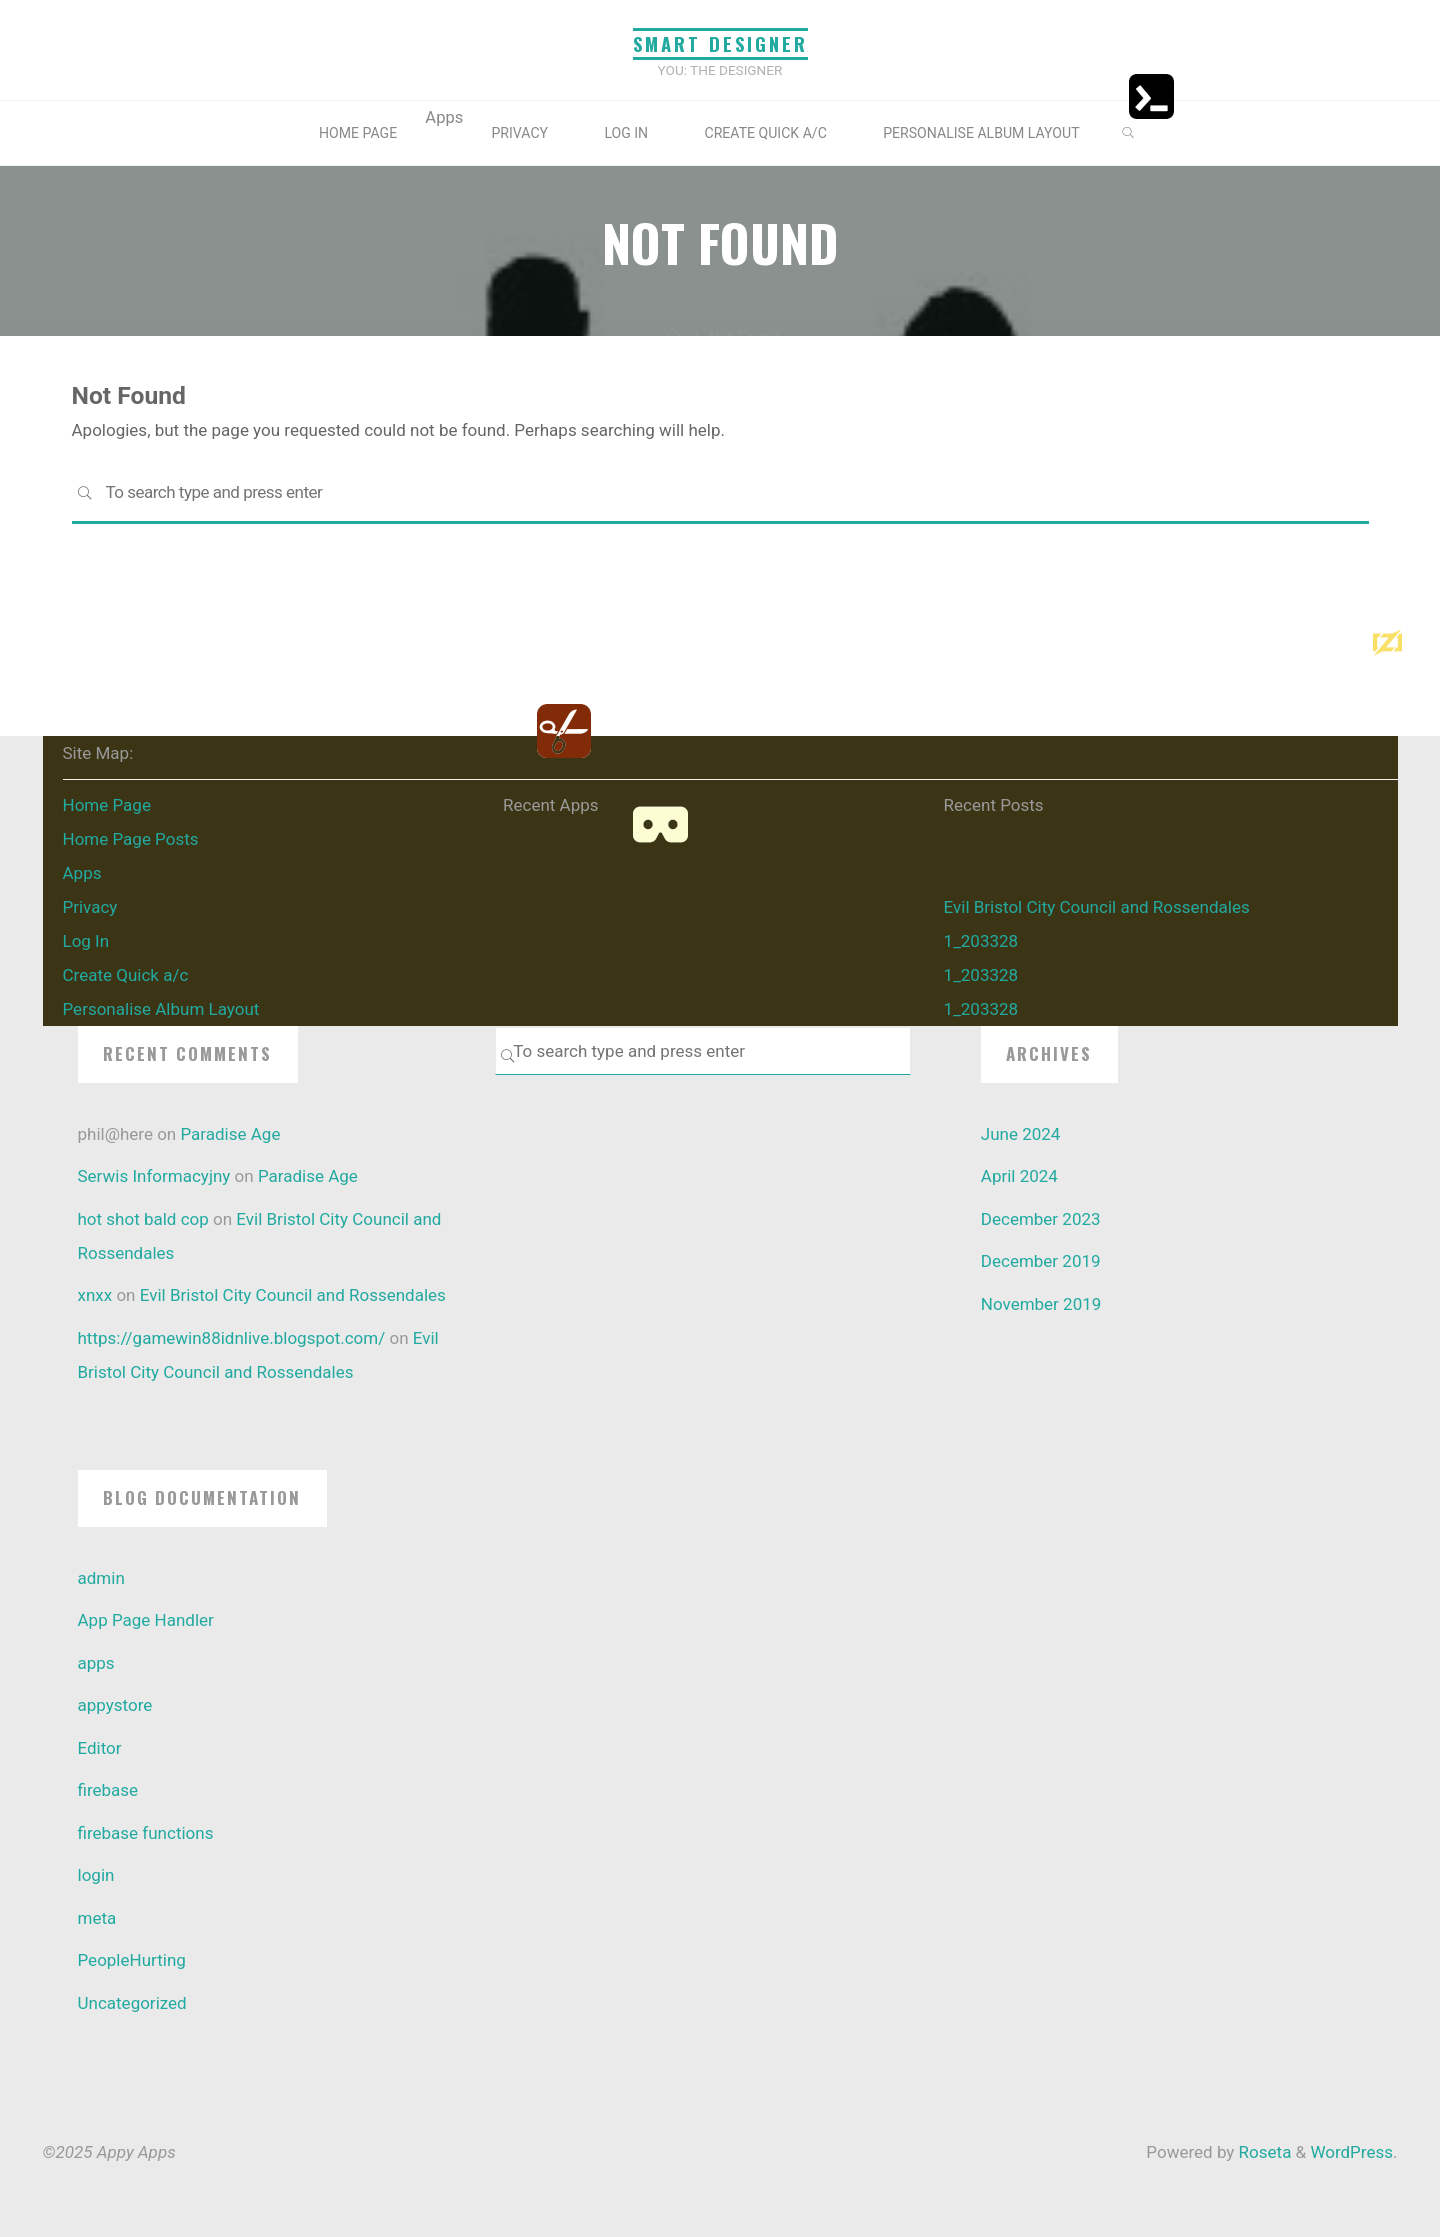  What do you see at coordinates (660, 824) in the screenshot?
I see `google cardboard VR viewer logo` at bounding box center [660, 824].